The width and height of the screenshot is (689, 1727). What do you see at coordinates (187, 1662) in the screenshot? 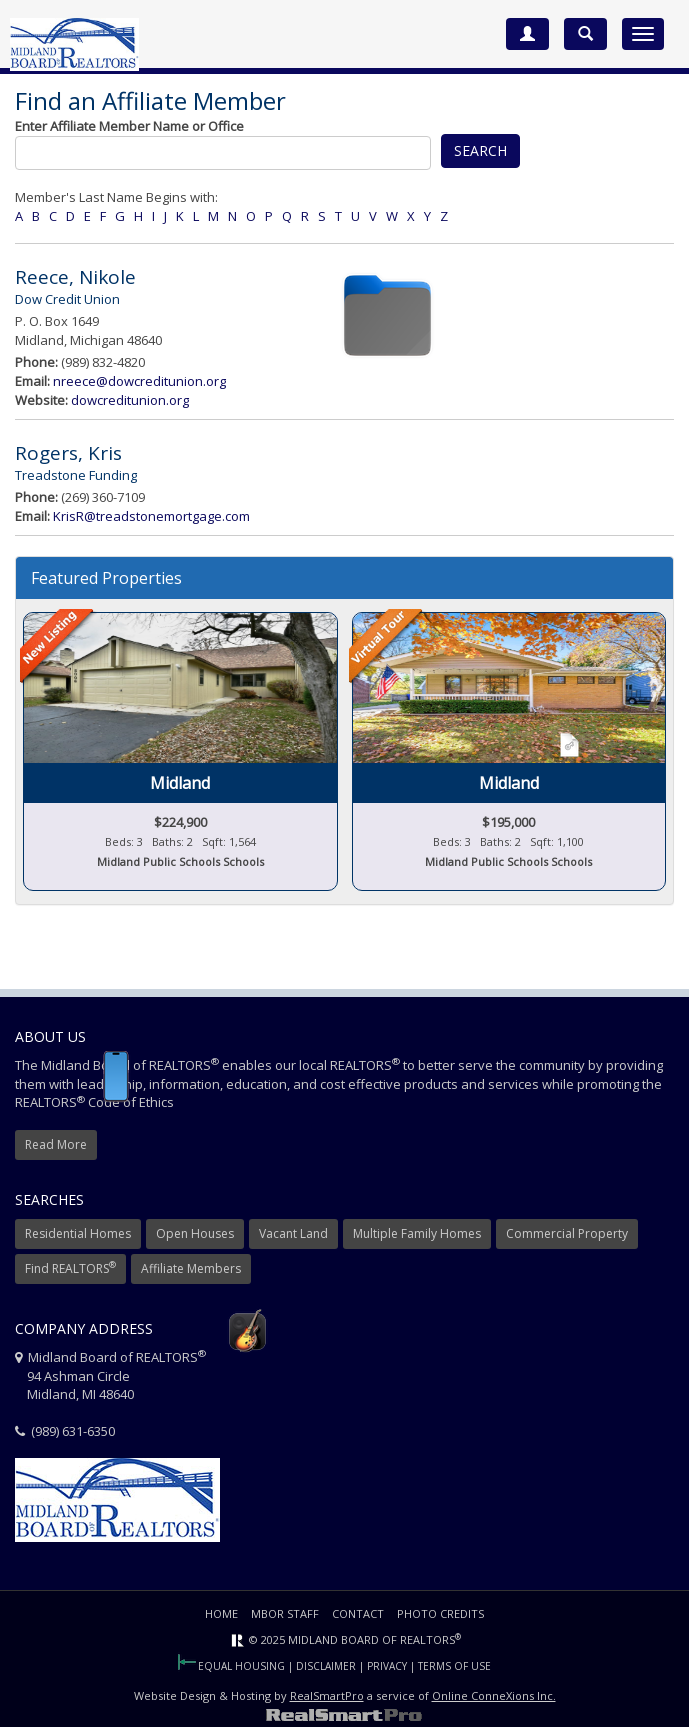
I see `go to the first item in a list or sequence` at bounding box center [187, 1662].